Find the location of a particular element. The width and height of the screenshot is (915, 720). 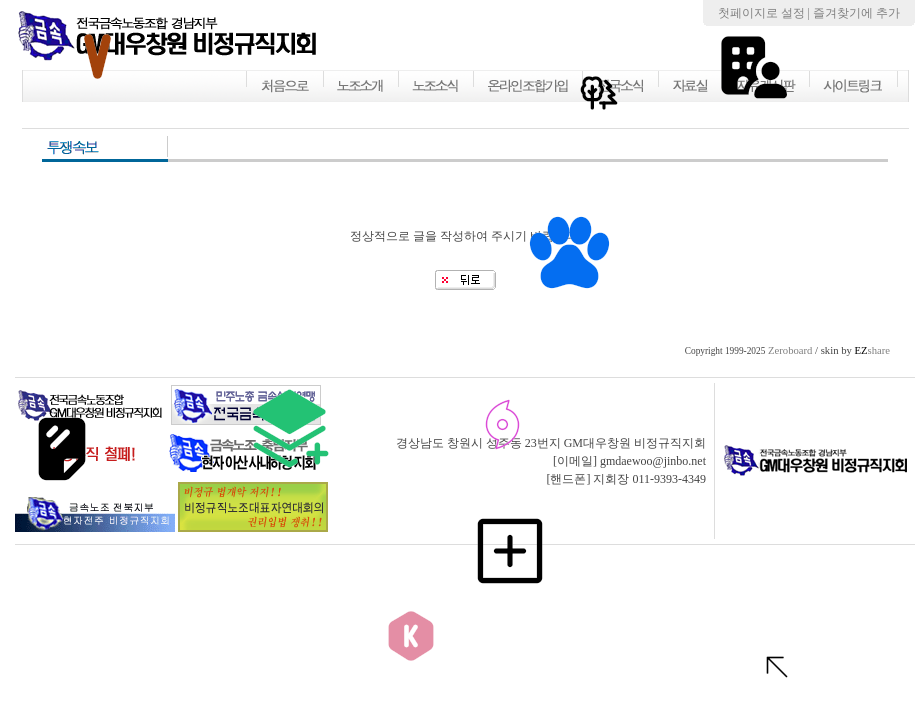

indicates a keyboard shortcut or hotkey is located at coordinates (411, 636).